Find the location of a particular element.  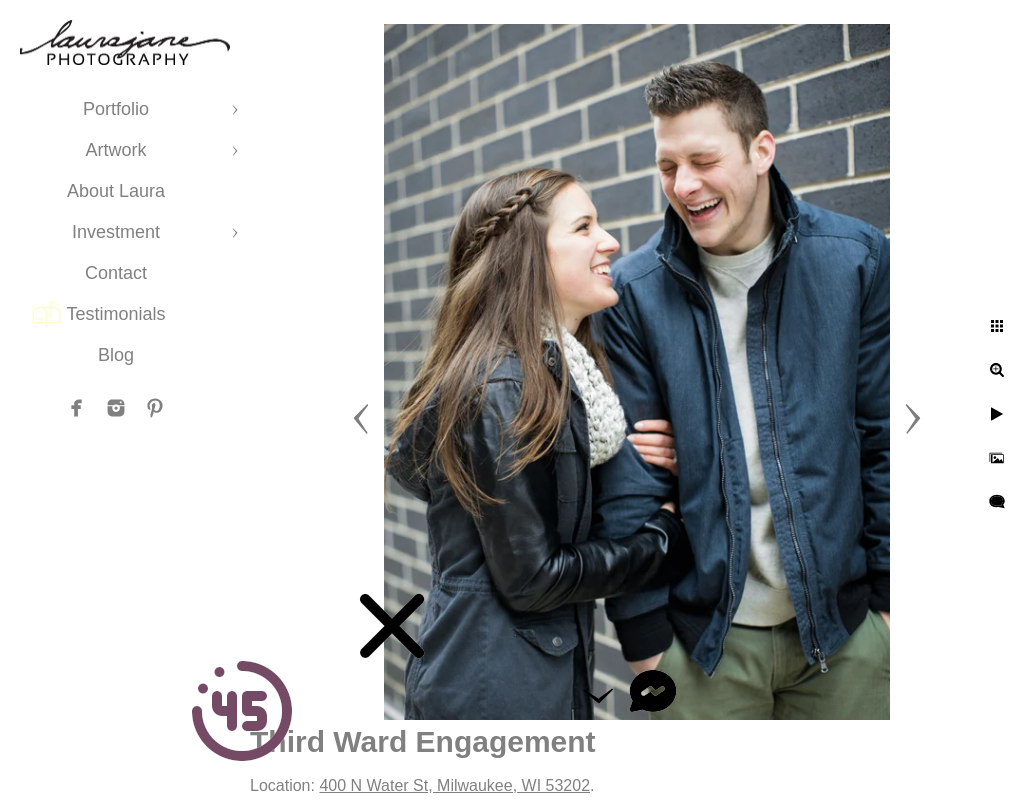

open Facebook Messenger is located at coordinates (653, 691).